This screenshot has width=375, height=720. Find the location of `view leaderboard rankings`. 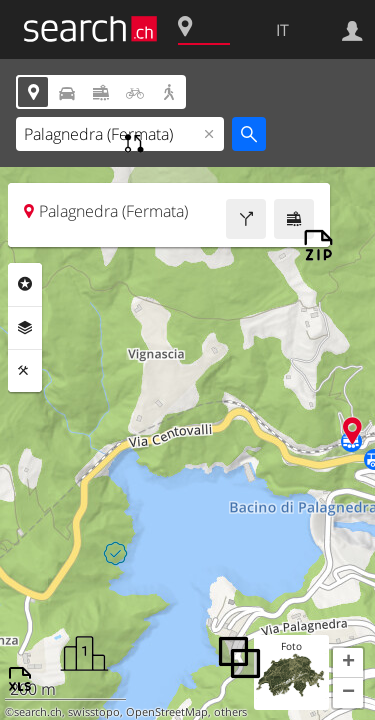

view leaderboard rankings is located at coordinates (84, 653).